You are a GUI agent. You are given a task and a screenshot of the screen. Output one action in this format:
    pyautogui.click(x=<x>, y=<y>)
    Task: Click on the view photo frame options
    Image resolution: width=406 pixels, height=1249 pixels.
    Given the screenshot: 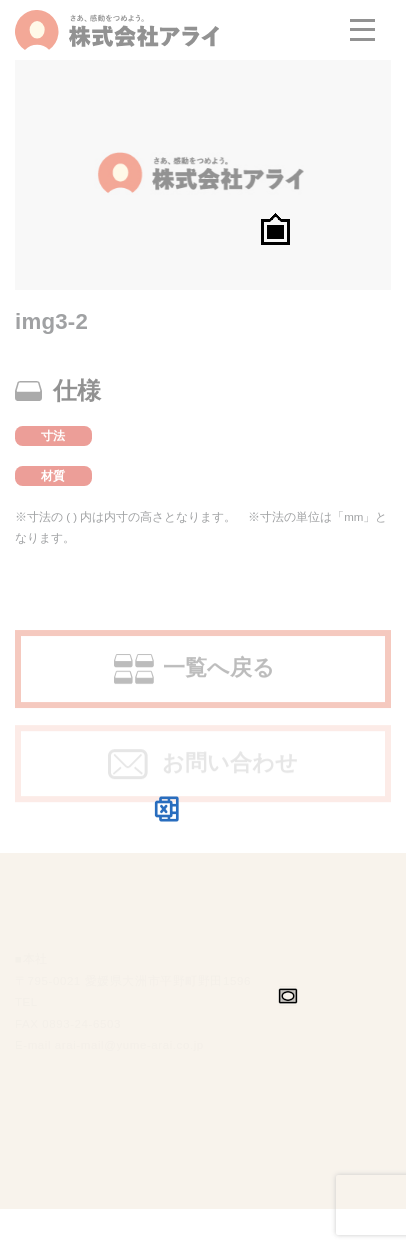 What is the action you would take?
    pyautogui.click(x=275, y=230)
    